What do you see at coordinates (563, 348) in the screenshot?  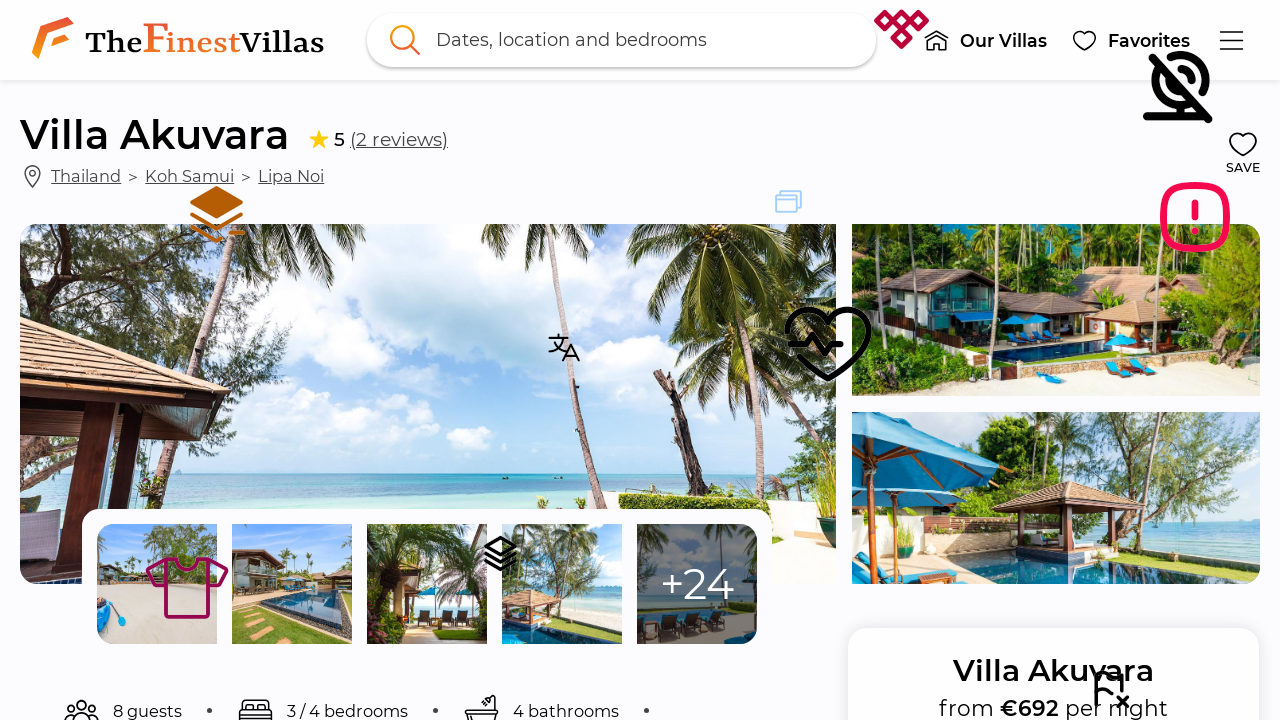 I see `translate text to another language` at bounding box center [563, 348].